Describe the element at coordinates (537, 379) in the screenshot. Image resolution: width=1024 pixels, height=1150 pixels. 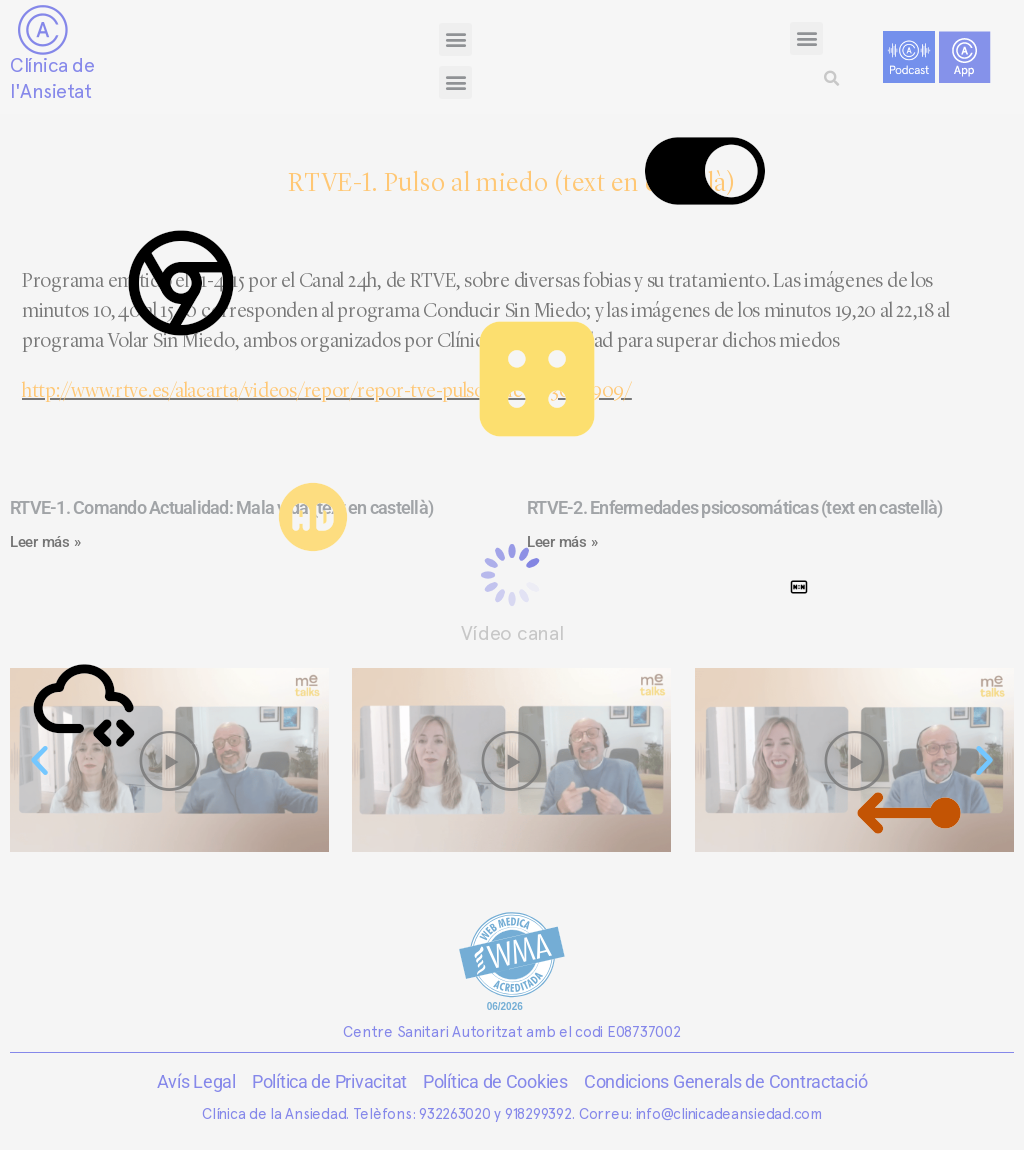
I see `randomize or shuffle content` at that location.